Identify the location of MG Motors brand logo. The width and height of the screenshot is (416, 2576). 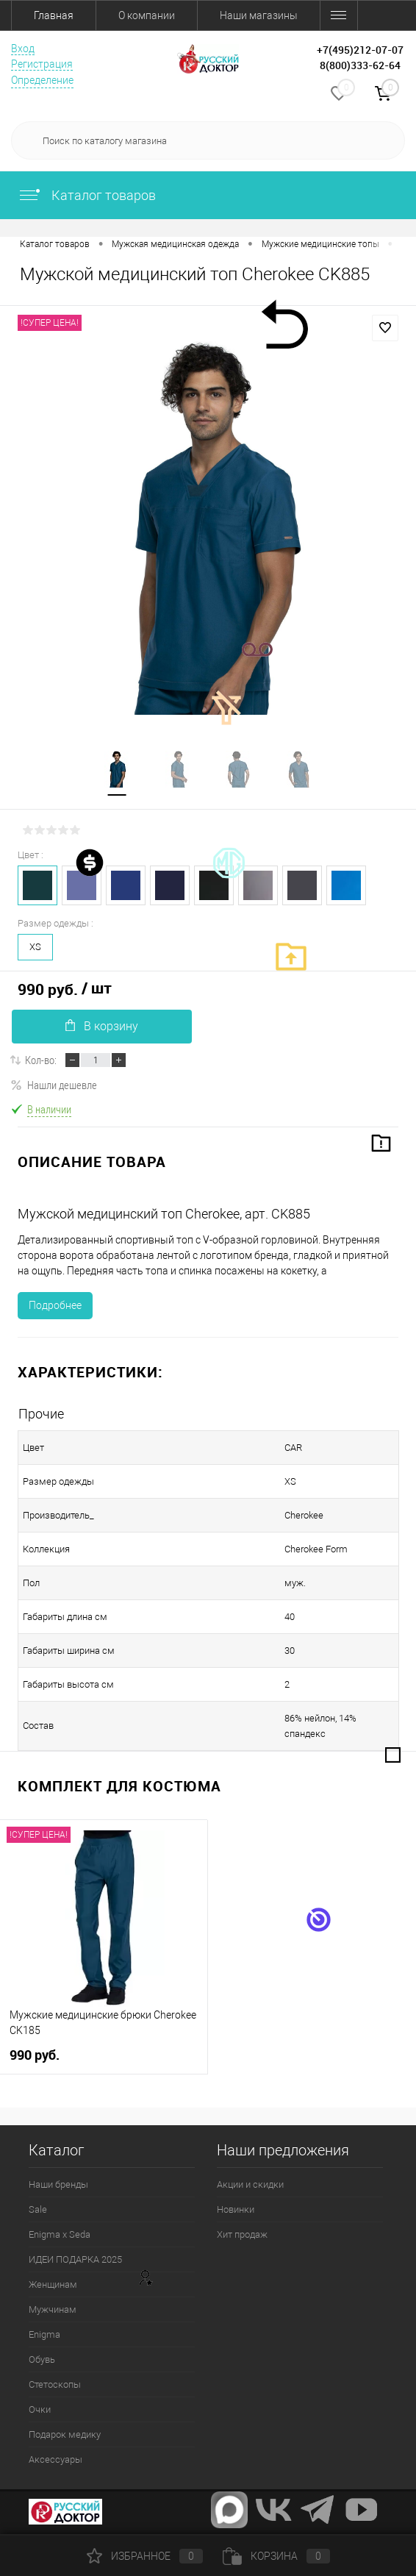
(229, 863).